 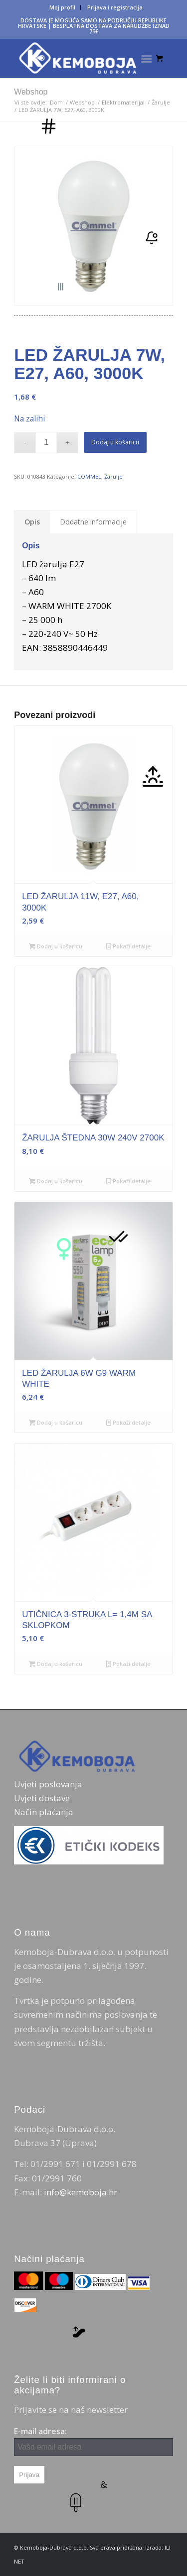 I want to click on insert an ampersand symbol or special character, so click(x=104, y=2484).